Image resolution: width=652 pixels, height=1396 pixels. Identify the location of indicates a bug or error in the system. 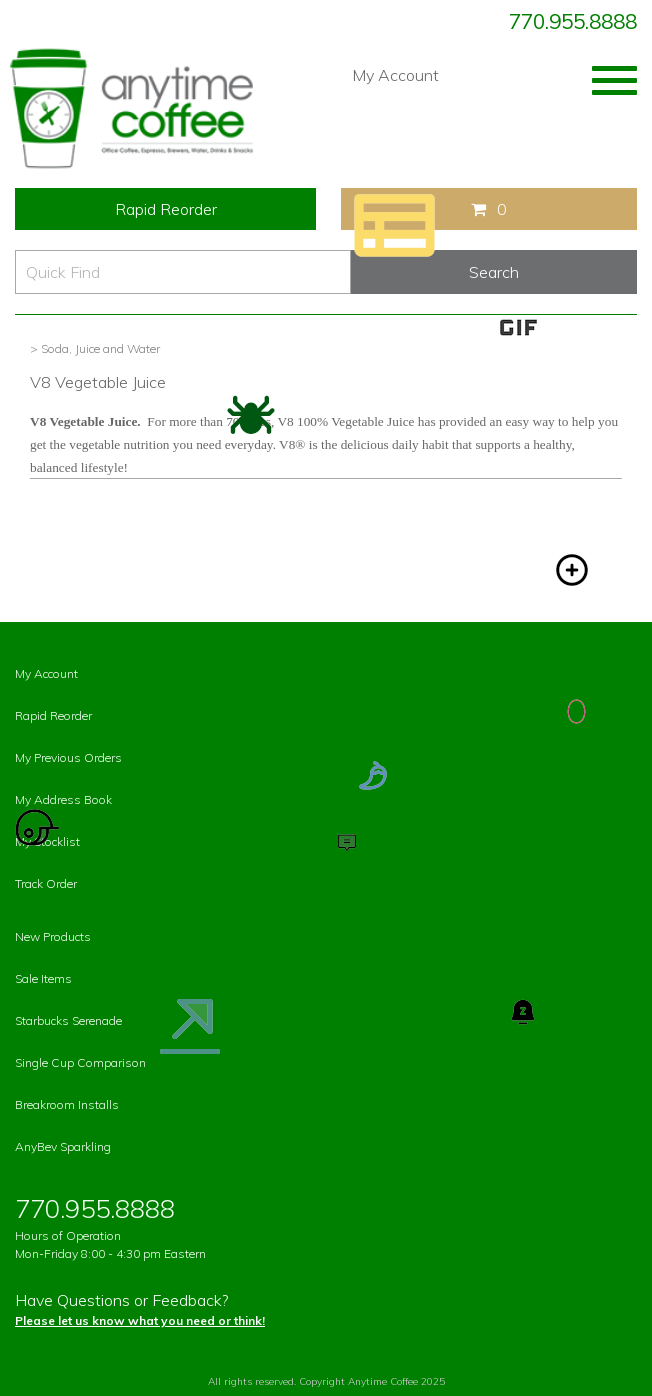
(251, 416).